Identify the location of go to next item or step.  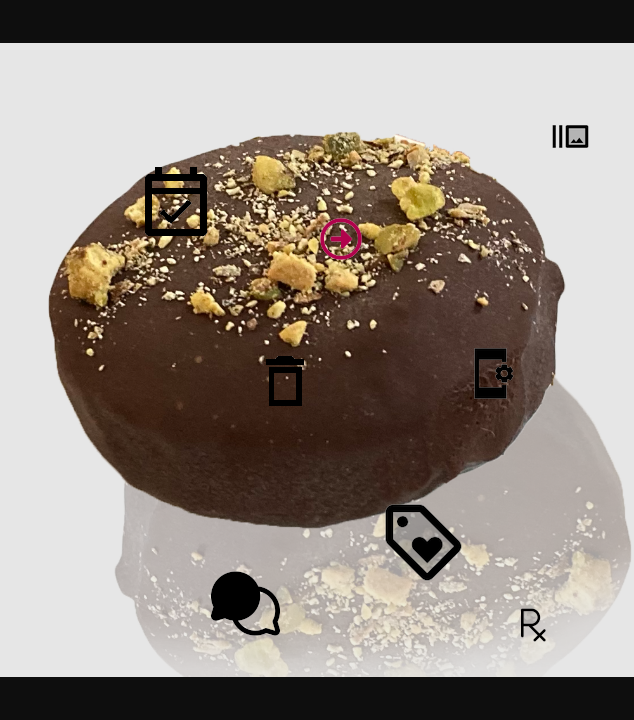
(341, 239).